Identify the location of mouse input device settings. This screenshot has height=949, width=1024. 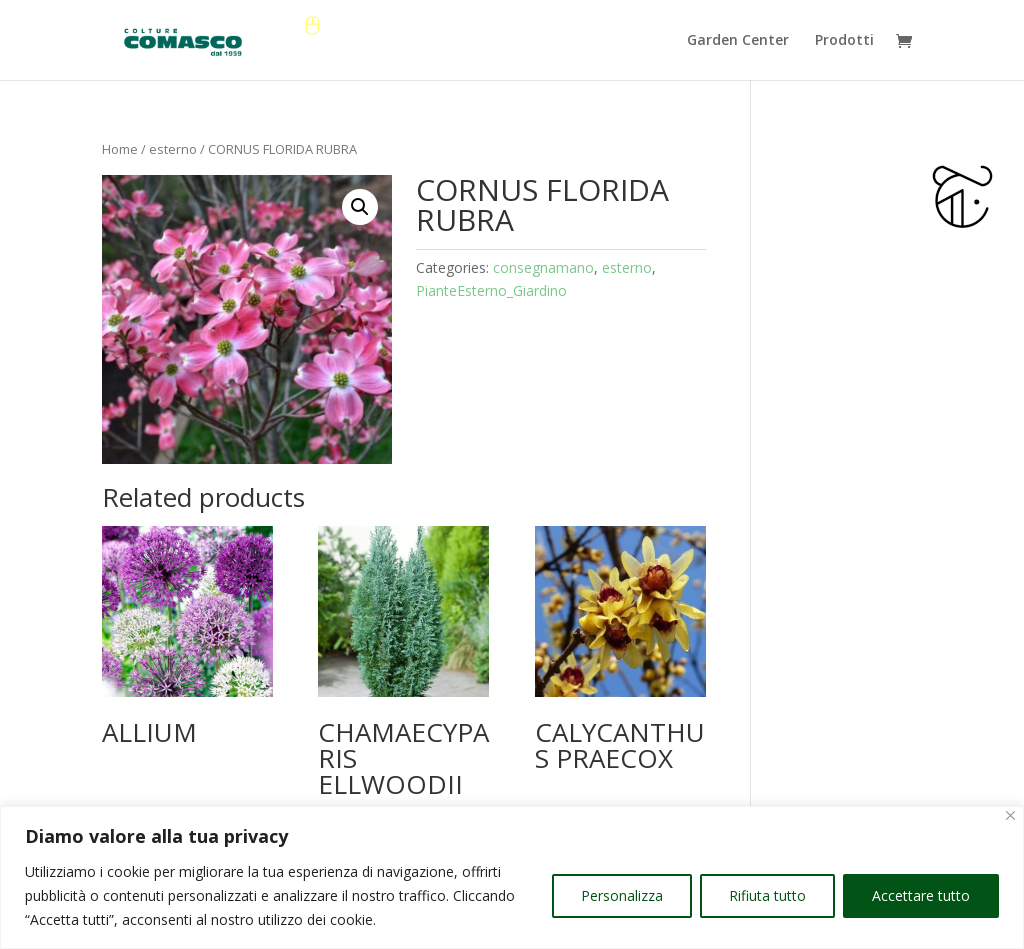
(312, 25).